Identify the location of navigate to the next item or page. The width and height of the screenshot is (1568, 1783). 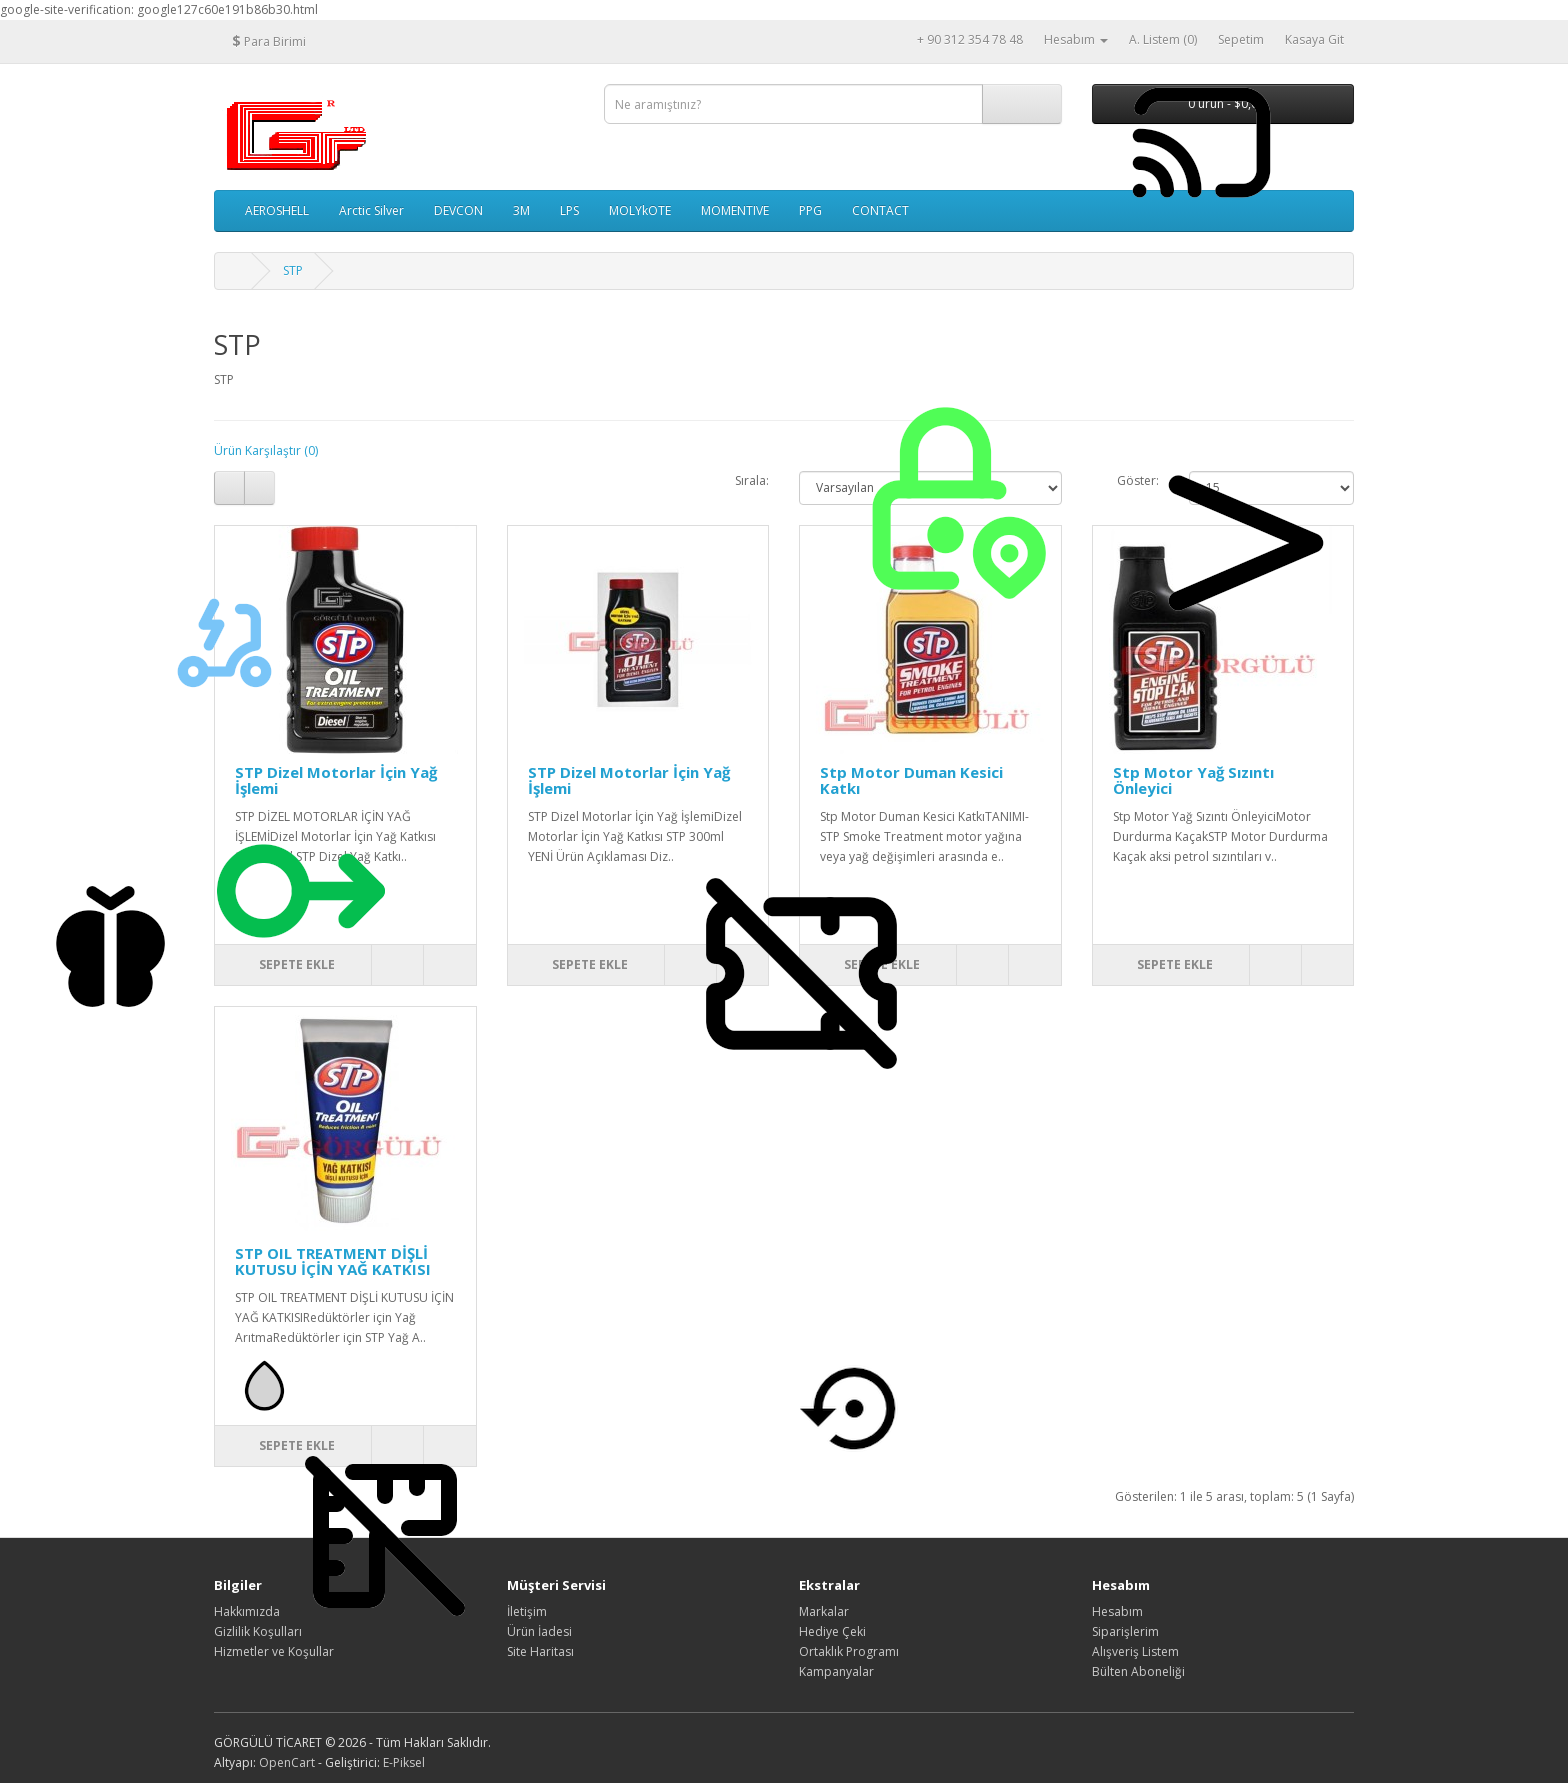
(1246, 543).